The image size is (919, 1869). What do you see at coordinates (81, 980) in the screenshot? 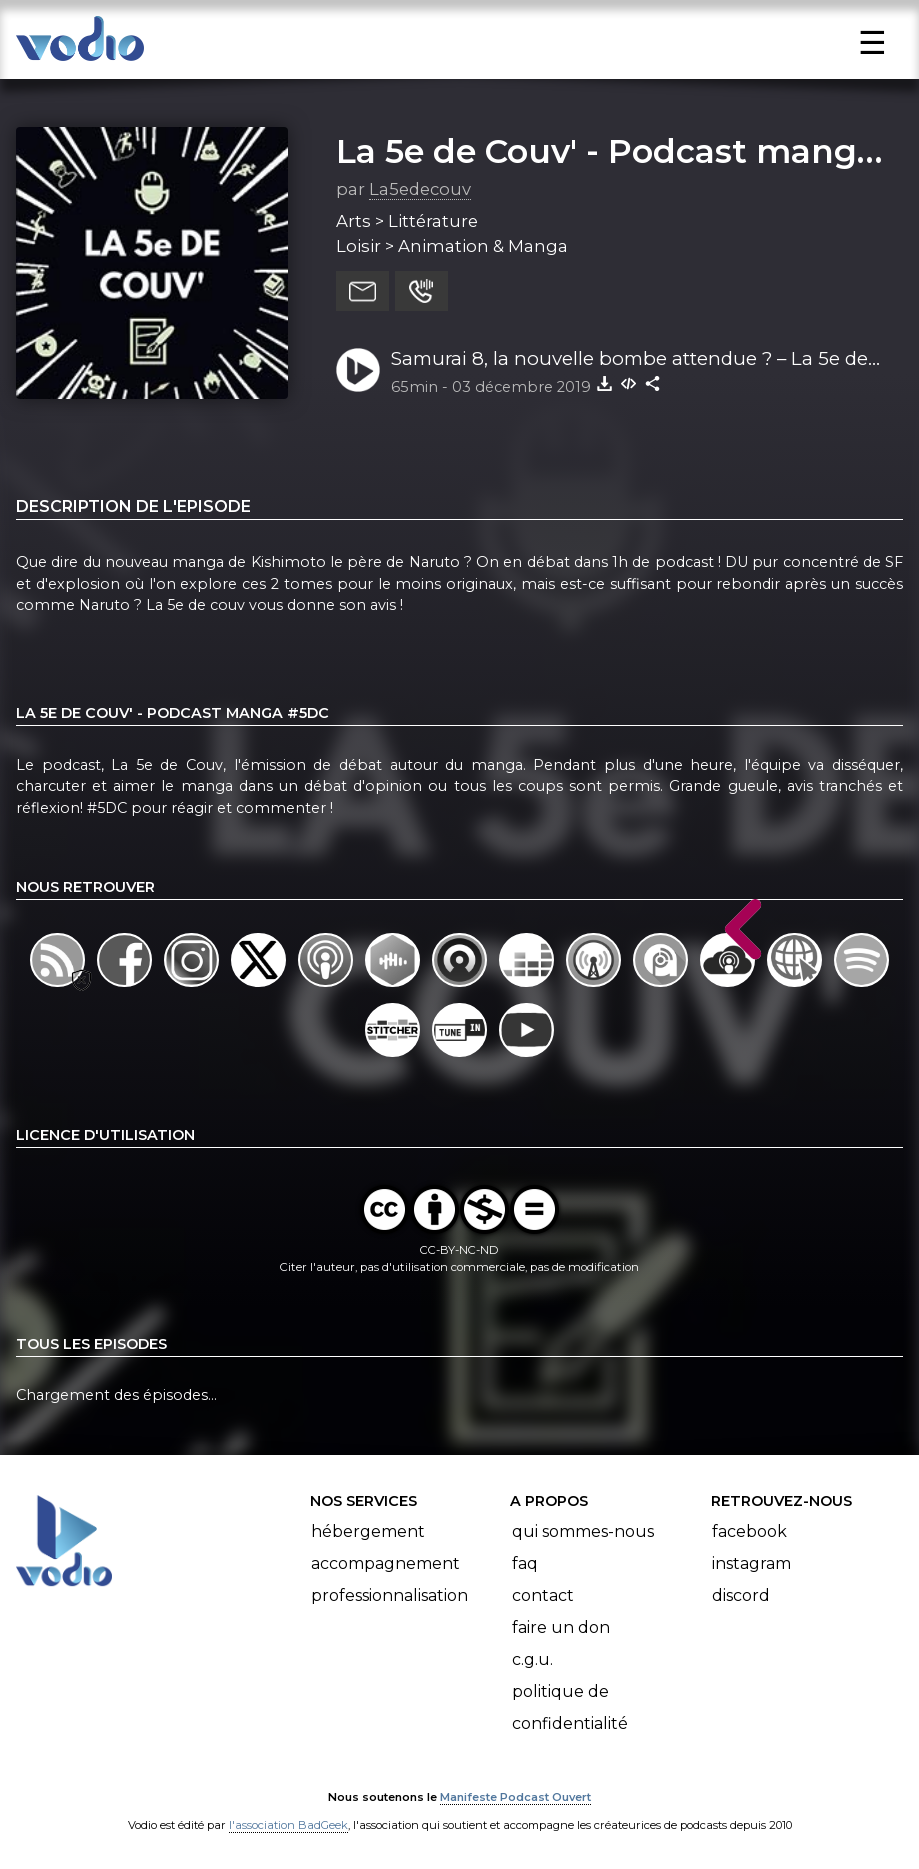
I see `security check failed or blocked` at bounding box center [81, 980].